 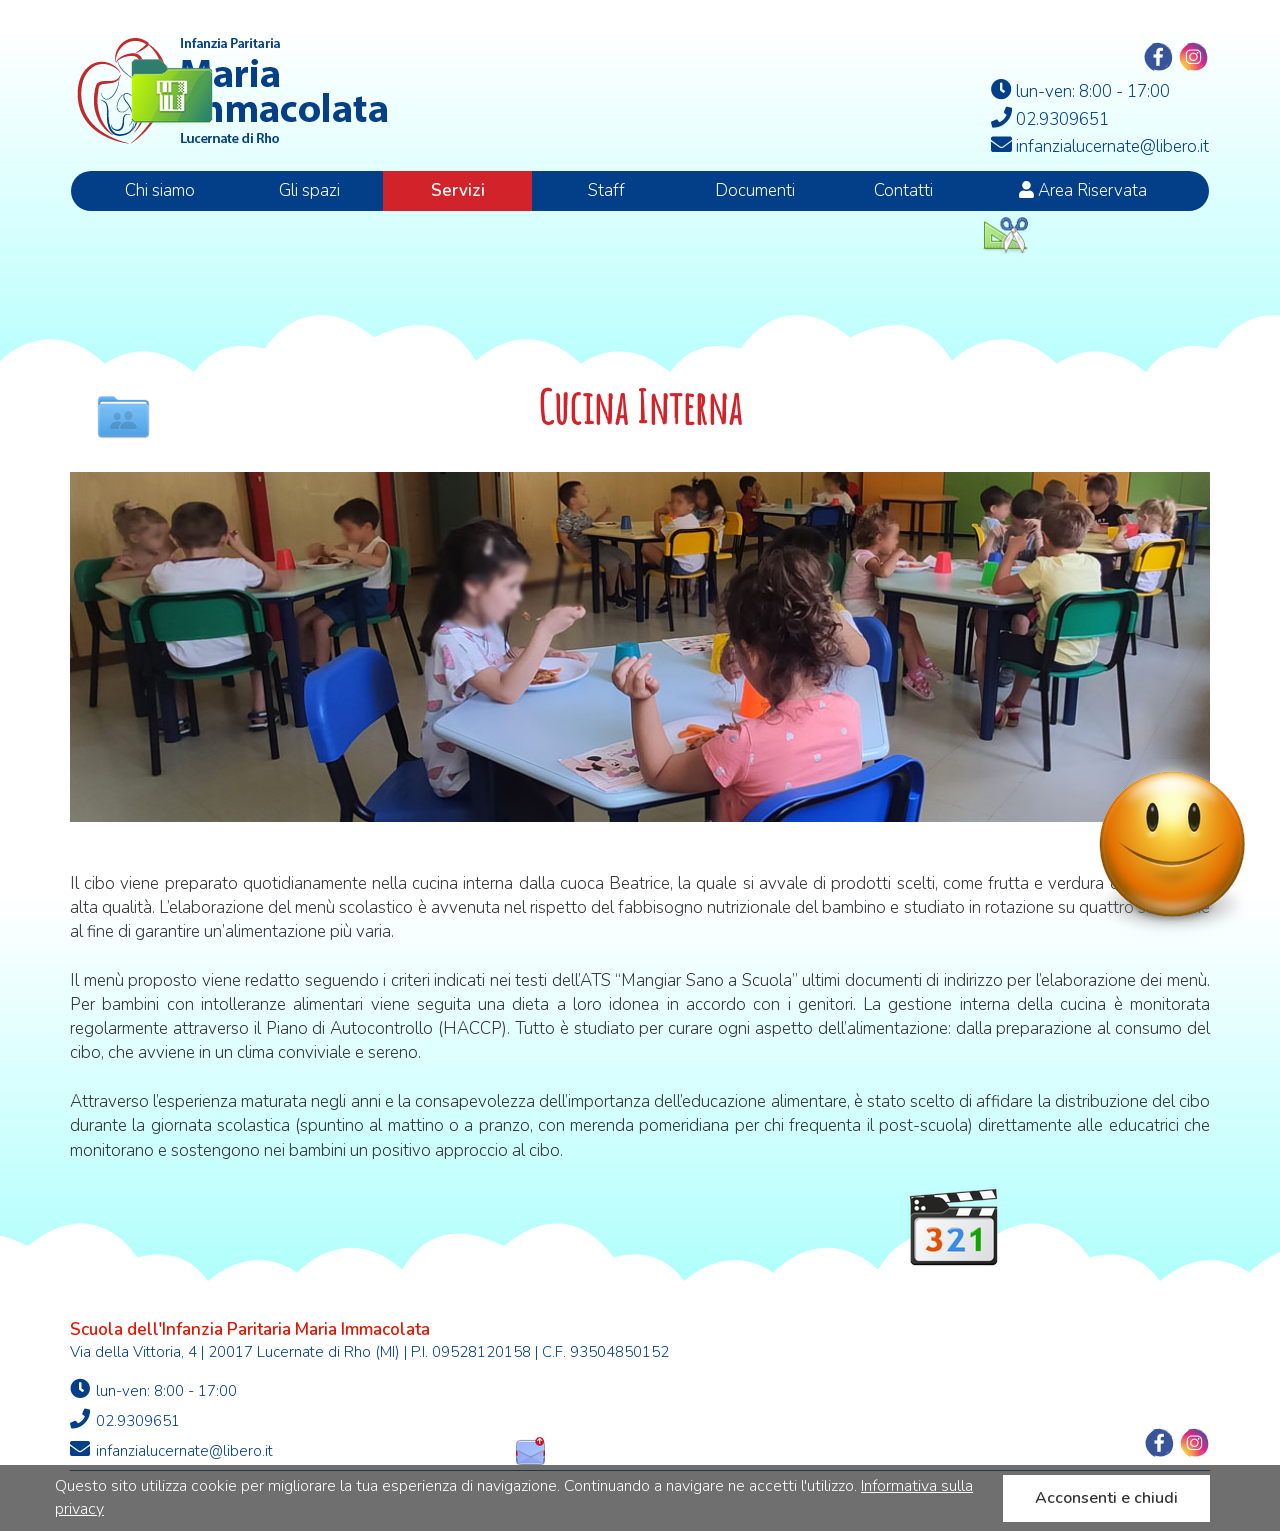 What do you see at coordinates (1173, 851) in the screenshot?
I see `add an emoji or reaction to a message` at bounding box center [1173, 851].